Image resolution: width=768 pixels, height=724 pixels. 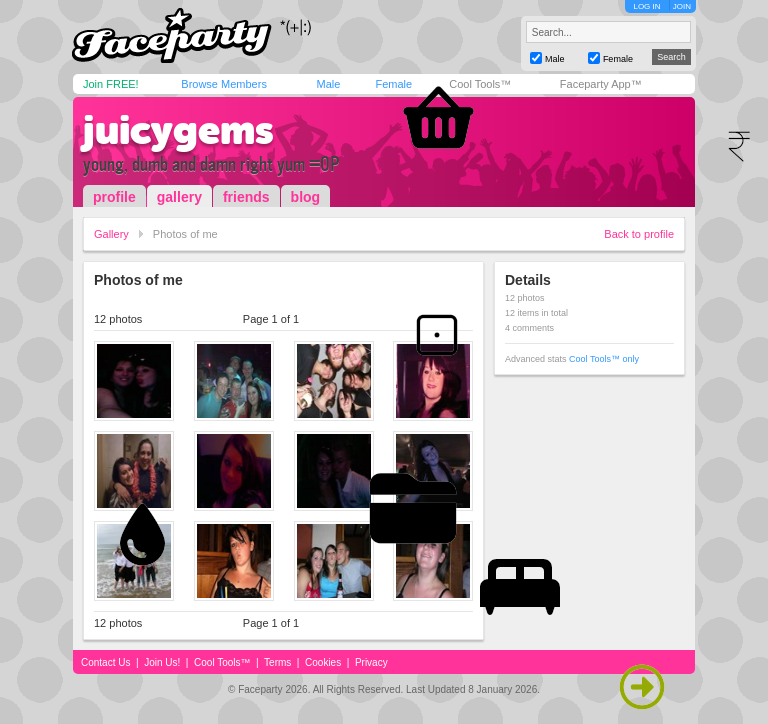 What do you see at coordinates (738, 146) in the screenshot?
I see `view price in Indian rupees` at bounding box center [738, 146].